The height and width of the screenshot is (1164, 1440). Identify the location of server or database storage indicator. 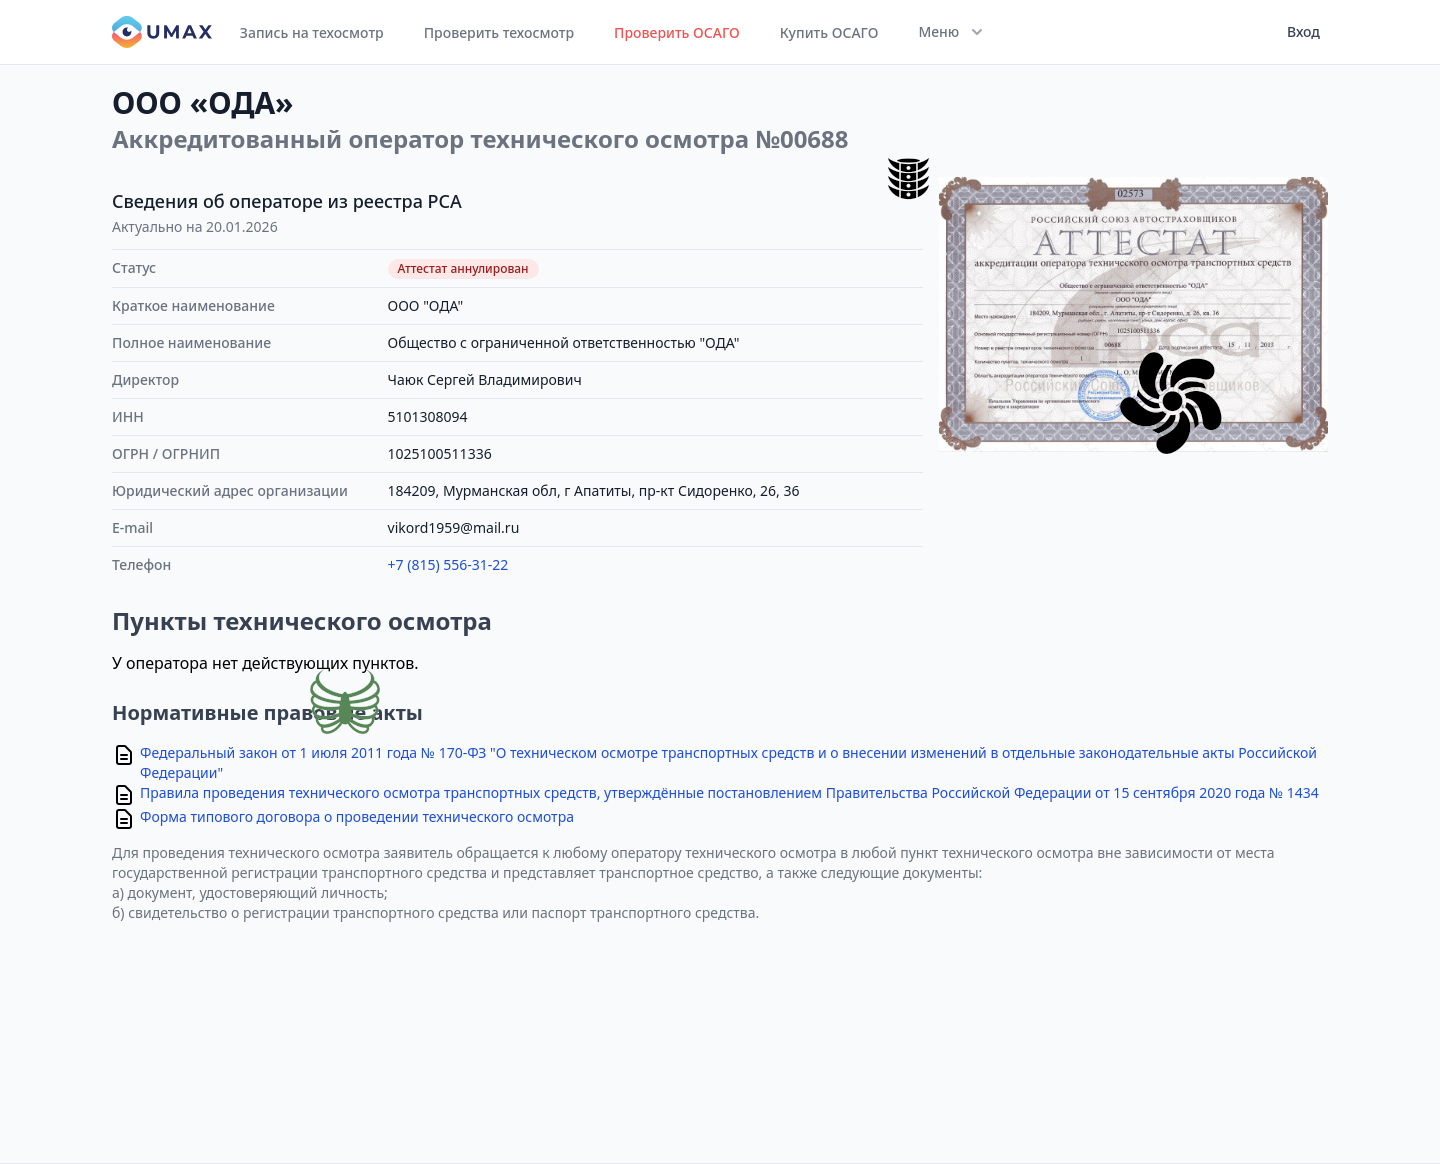
(908, 178).